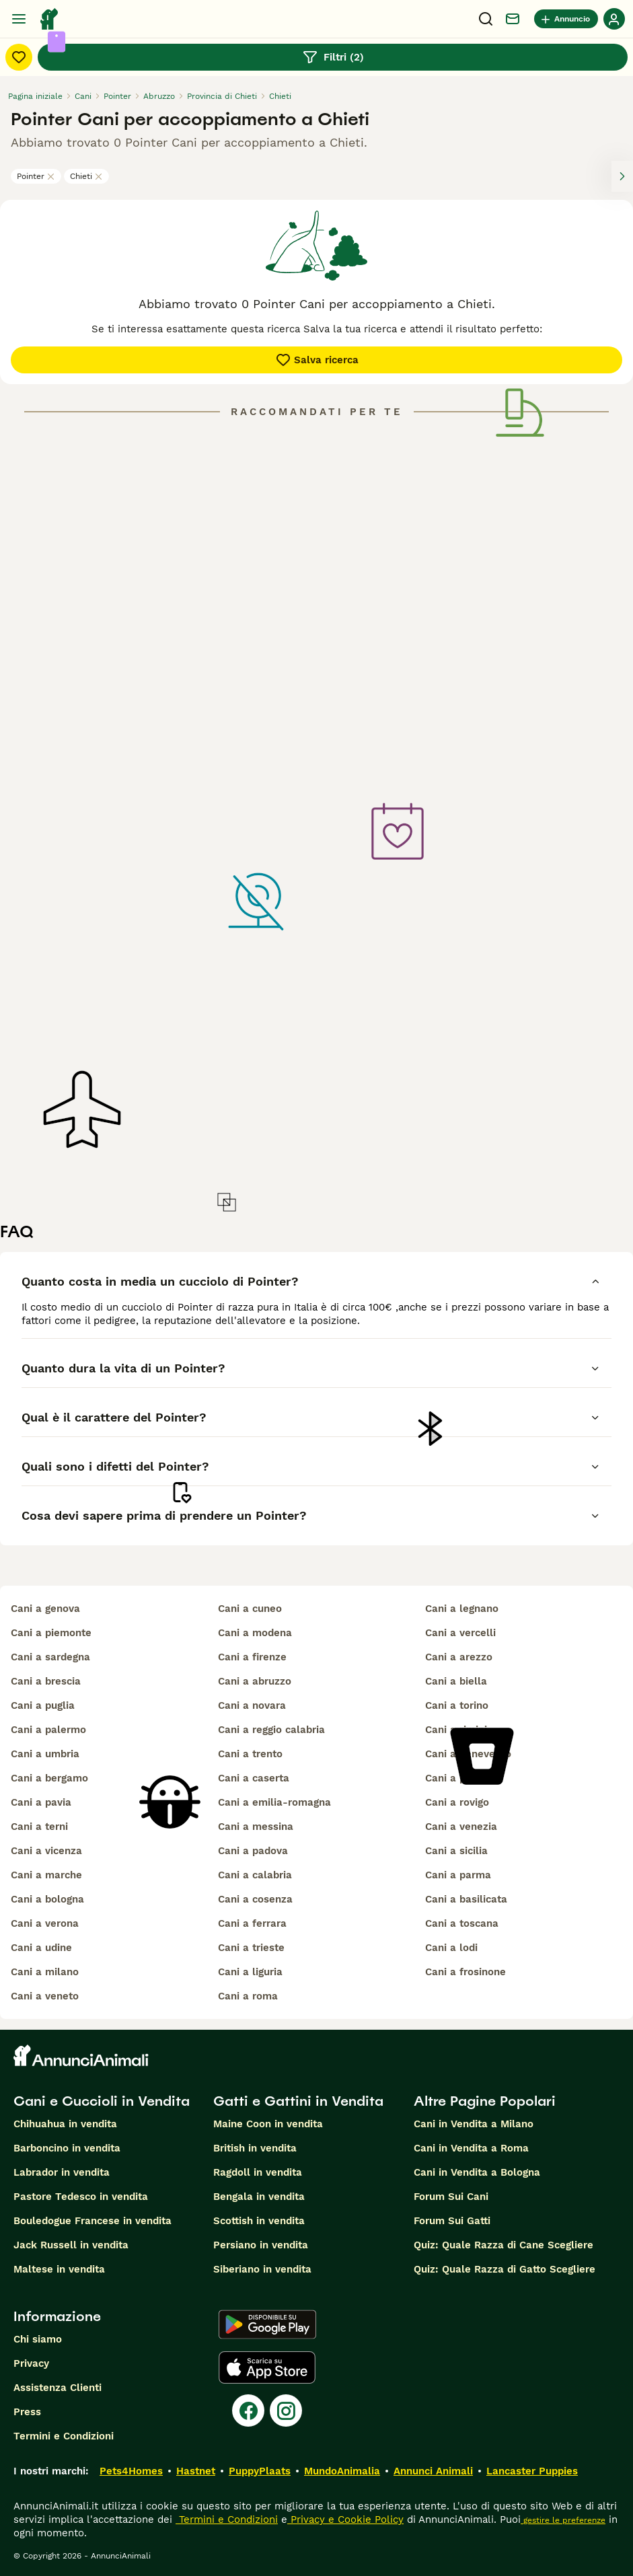  Describe the element at coordinates (227, 1202) in the screenshot. I see `intersect or merge two layers` at that location.